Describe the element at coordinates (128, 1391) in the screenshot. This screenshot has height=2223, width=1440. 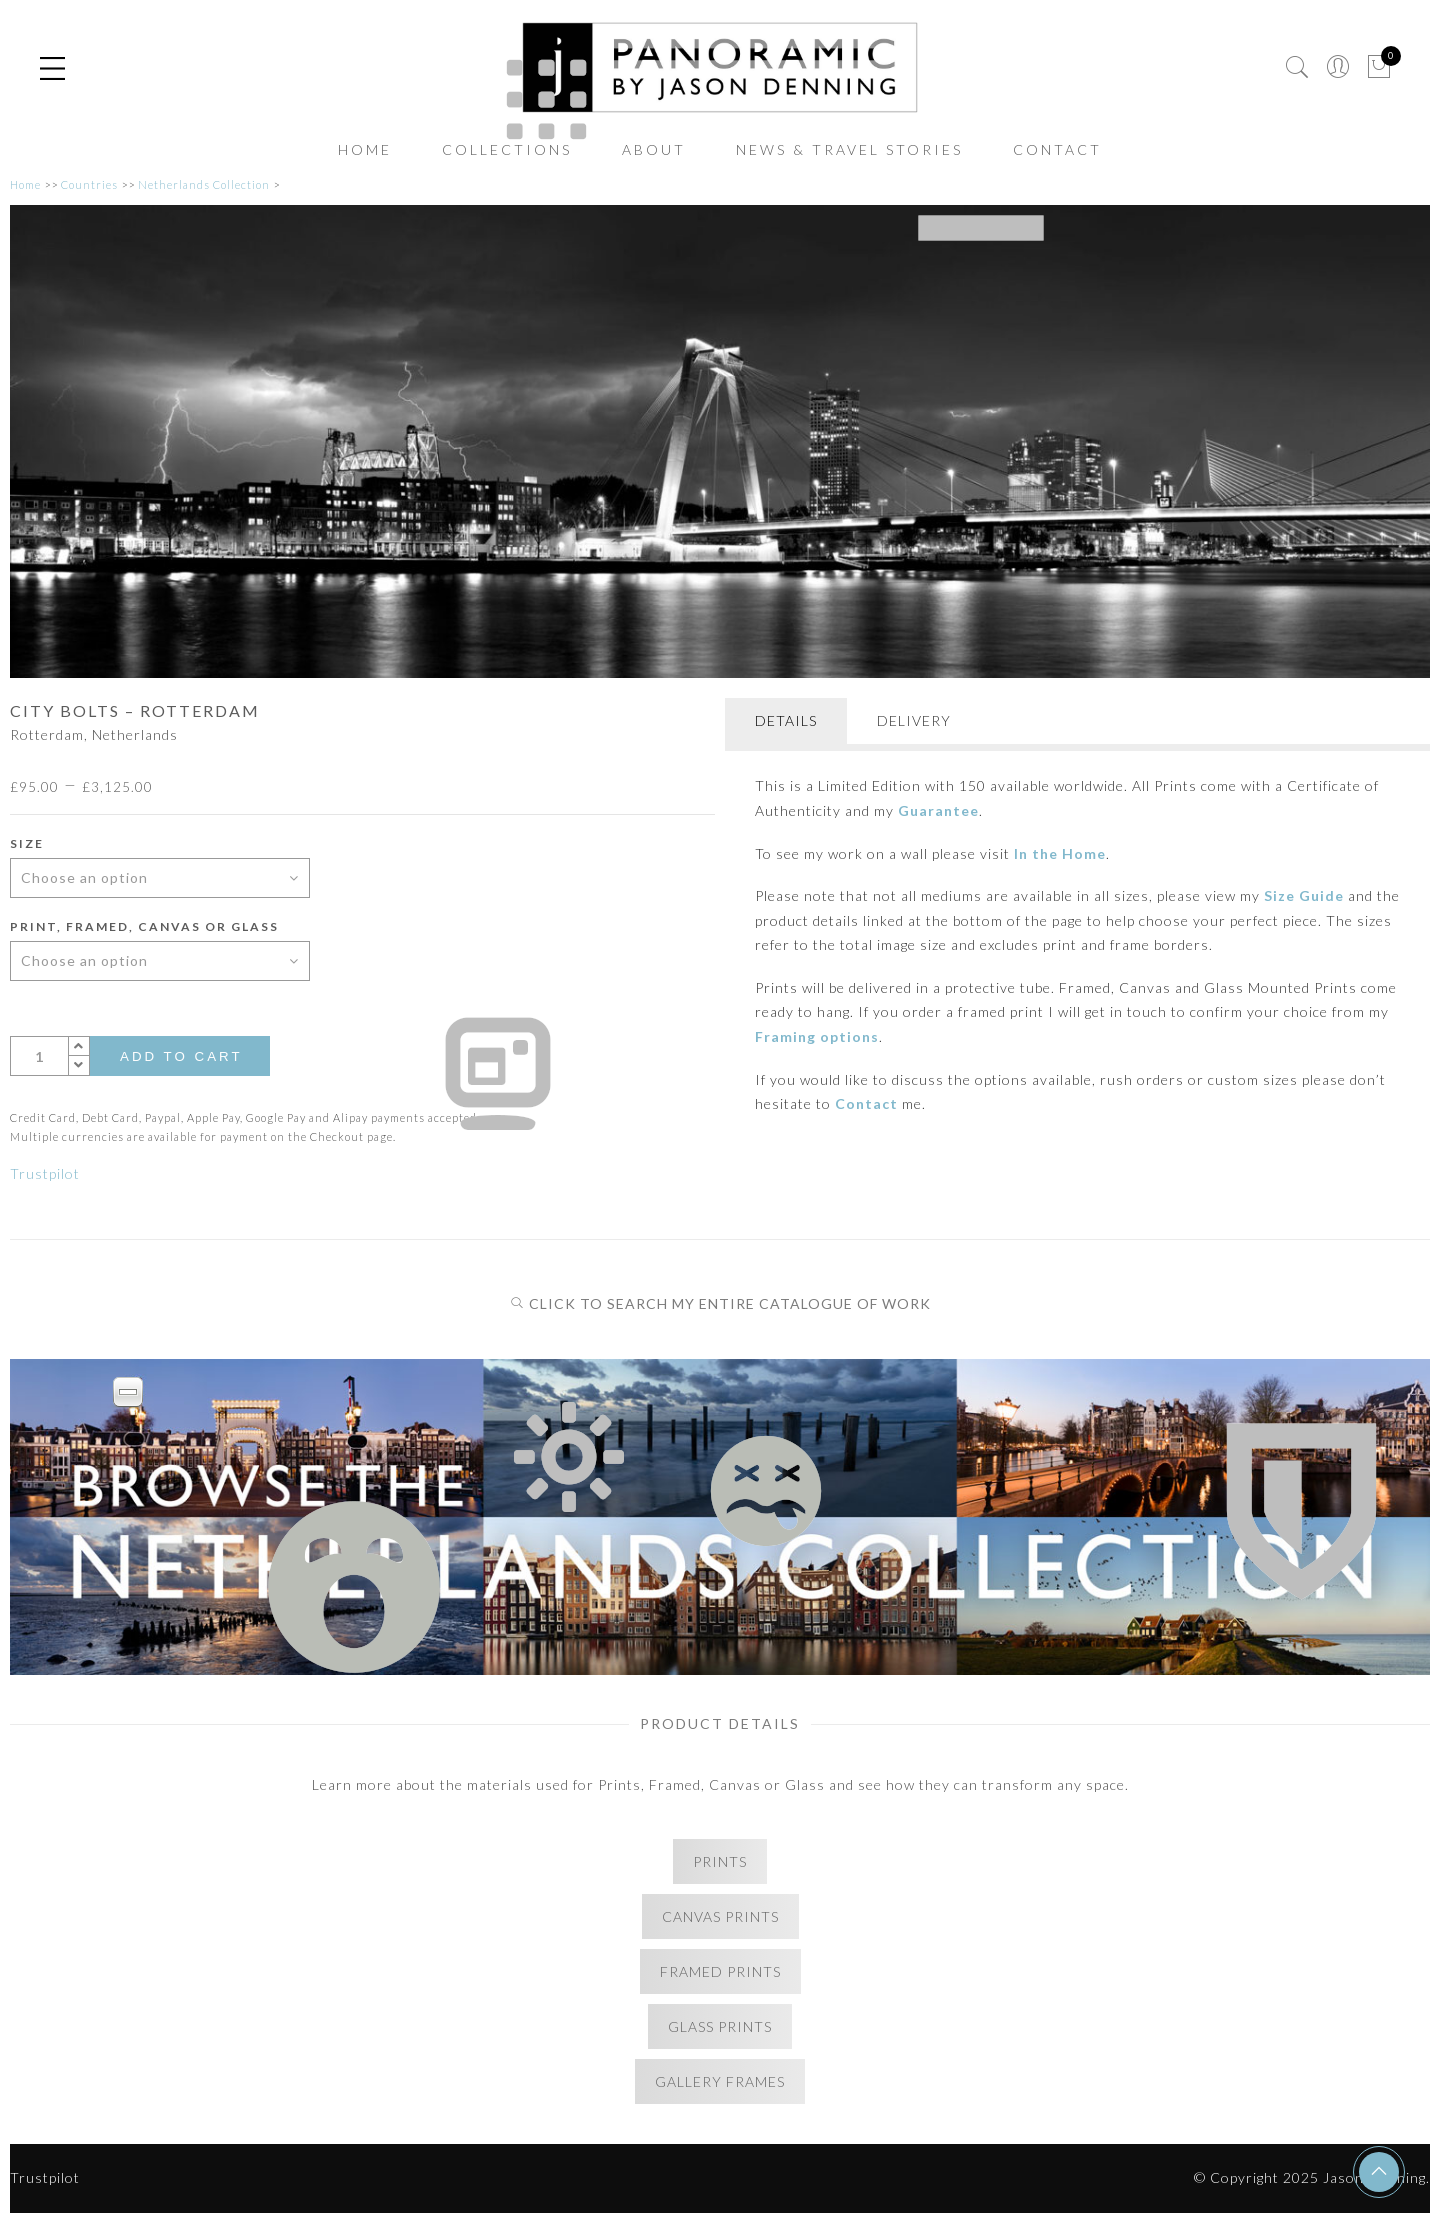
I see `zoom out to reduce magnification` at that location.